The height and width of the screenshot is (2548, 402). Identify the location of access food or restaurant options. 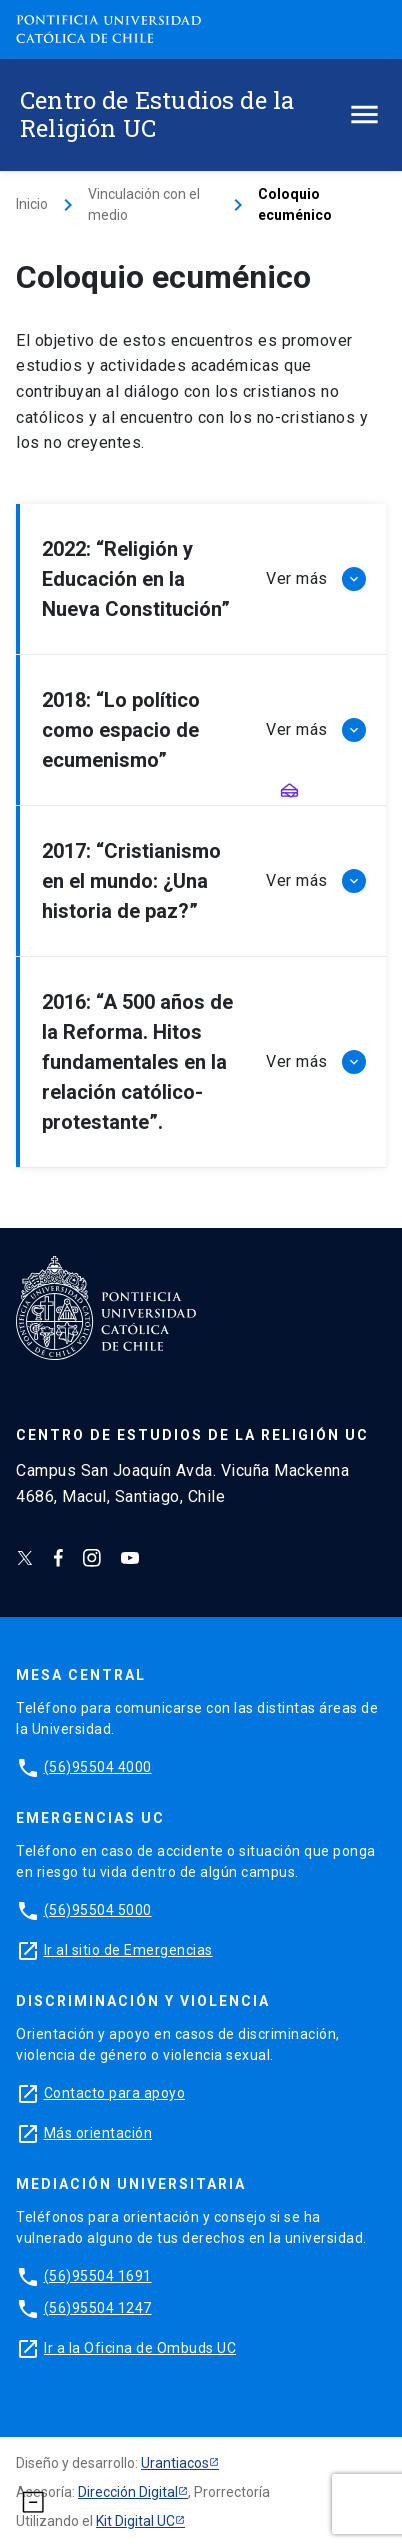
(289, 790).